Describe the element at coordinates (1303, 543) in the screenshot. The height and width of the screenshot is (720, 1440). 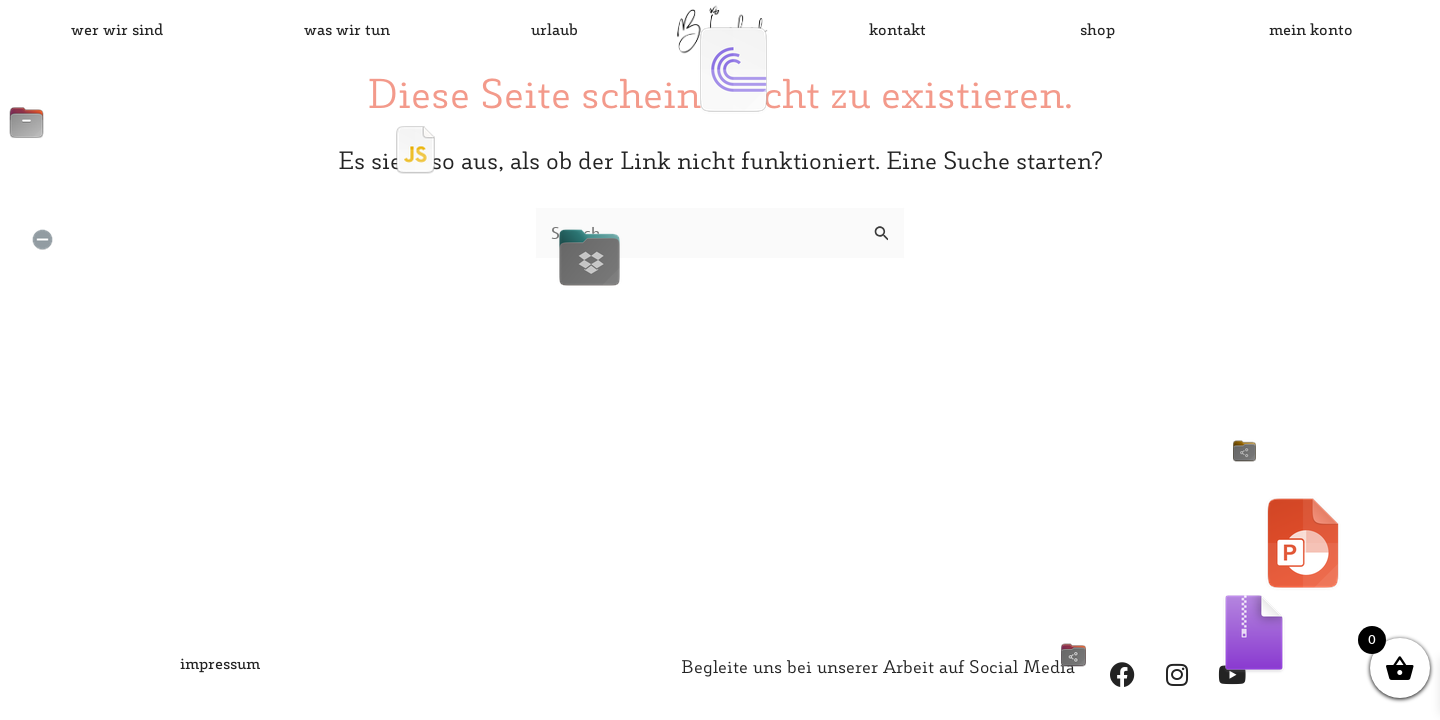
I see `a powerpoint slideshow file` at that location.